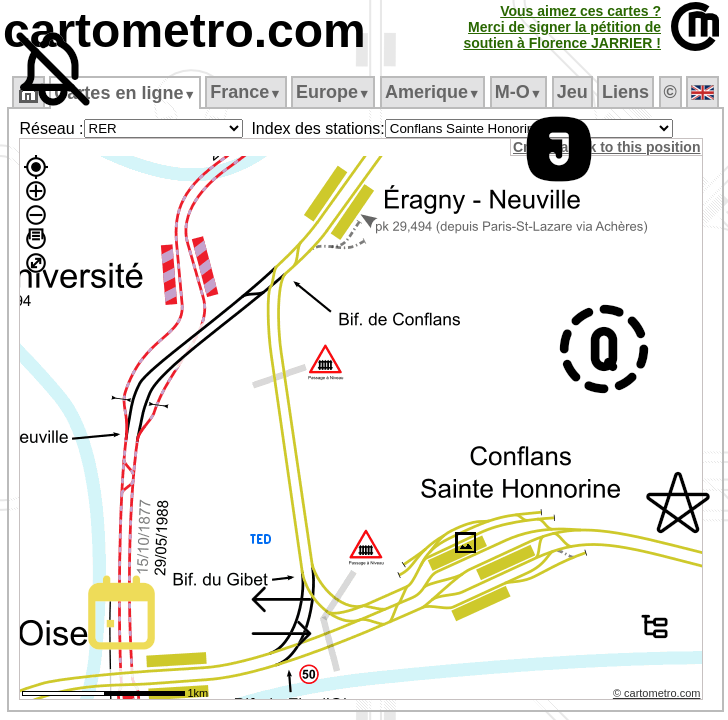 The width and height of the screenshot is (728, 720). I want to click on view subtasks within a project, so click(654, 626).